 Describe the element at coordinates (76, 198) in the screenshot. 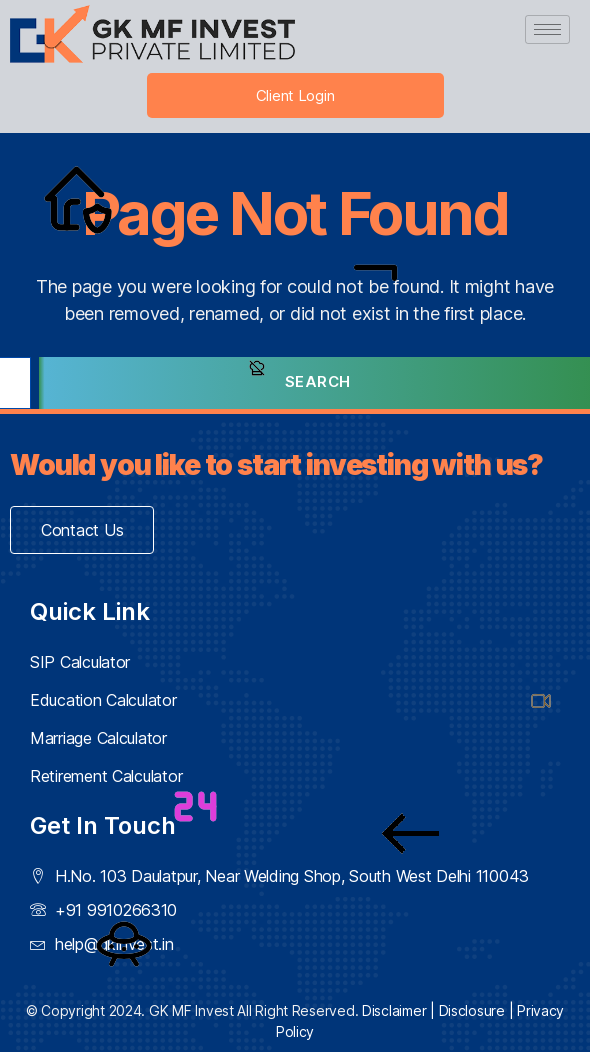

I see `home security settings` at that location.